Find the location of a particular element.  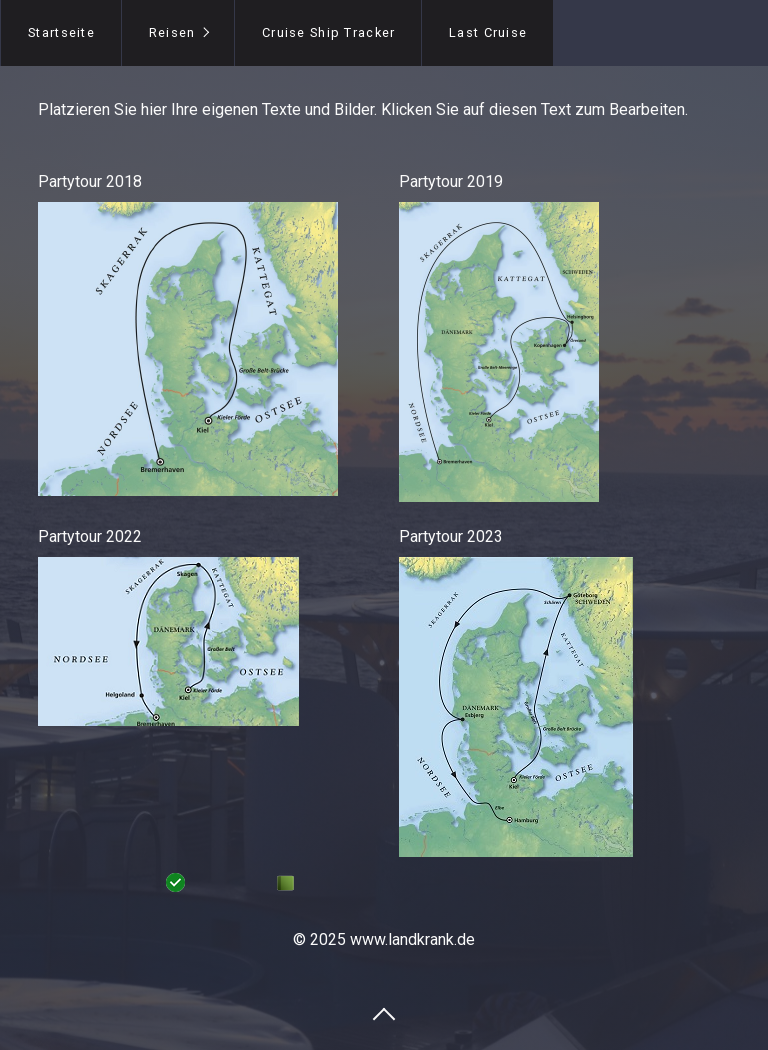

access desktop folder is located at coordinates (285, 882).